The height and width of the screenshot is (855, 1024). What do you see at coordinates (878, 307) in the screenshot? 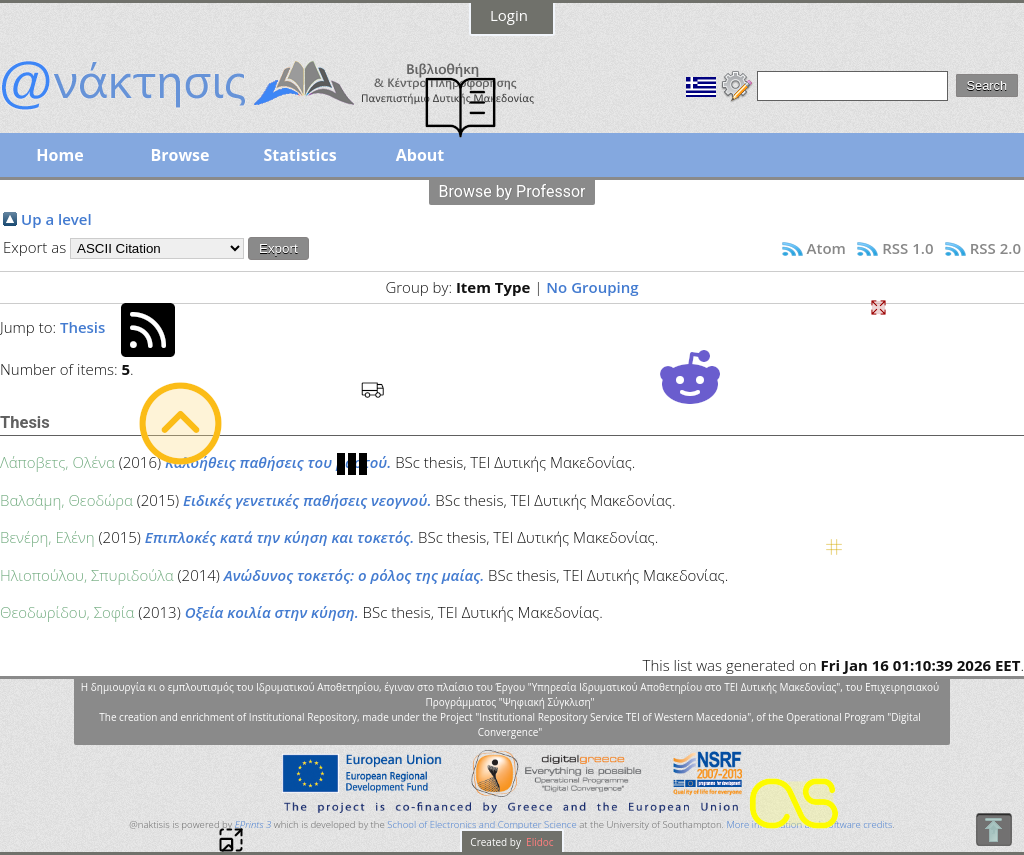
I see `expand to fullscreen mode` at bounding box center [878, 307].